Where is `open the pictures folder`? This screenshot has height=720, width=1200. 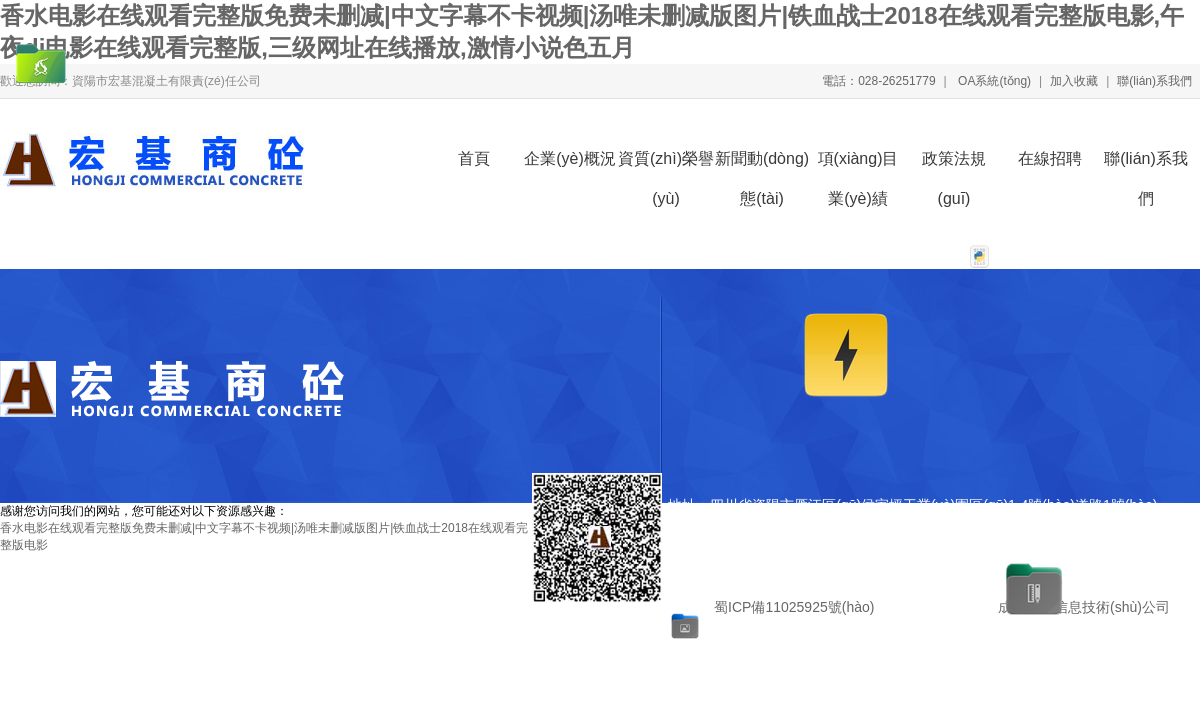 open the pictures folder is located at coordinates (685, 626).